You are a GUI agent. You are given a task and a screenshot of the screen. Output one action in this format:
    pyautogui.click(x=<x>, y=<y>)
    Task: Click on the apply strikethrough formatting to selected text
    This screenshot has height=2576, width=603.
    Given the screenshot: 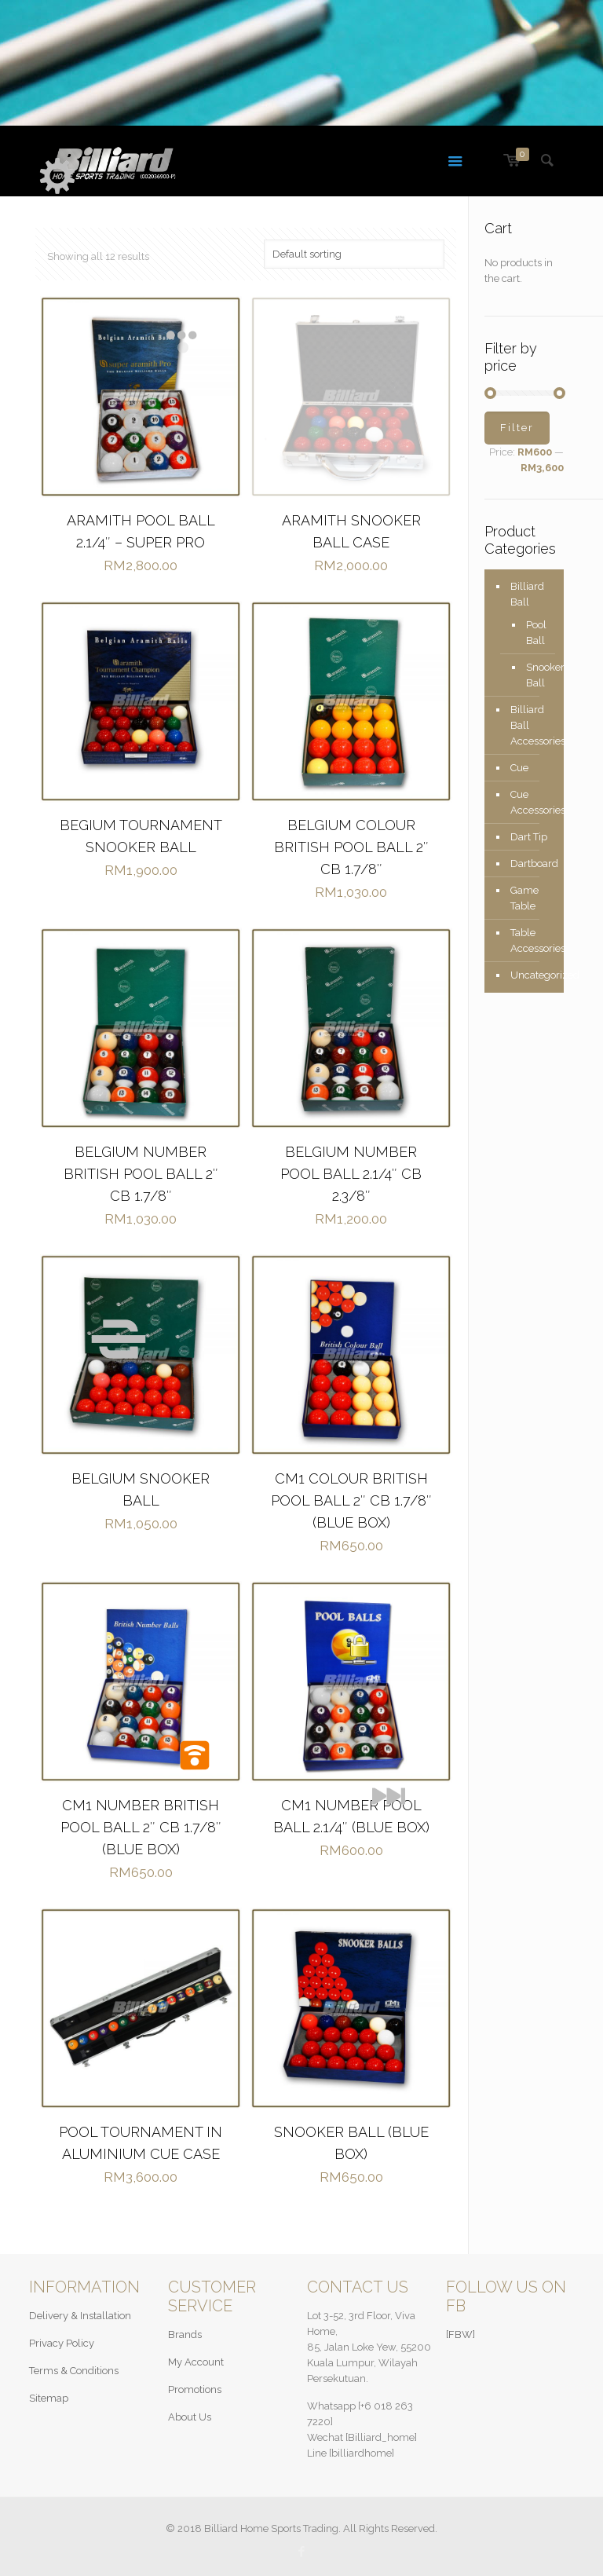 What is the action you would take?
    pyautogui.click(x=119, y=1339)
    